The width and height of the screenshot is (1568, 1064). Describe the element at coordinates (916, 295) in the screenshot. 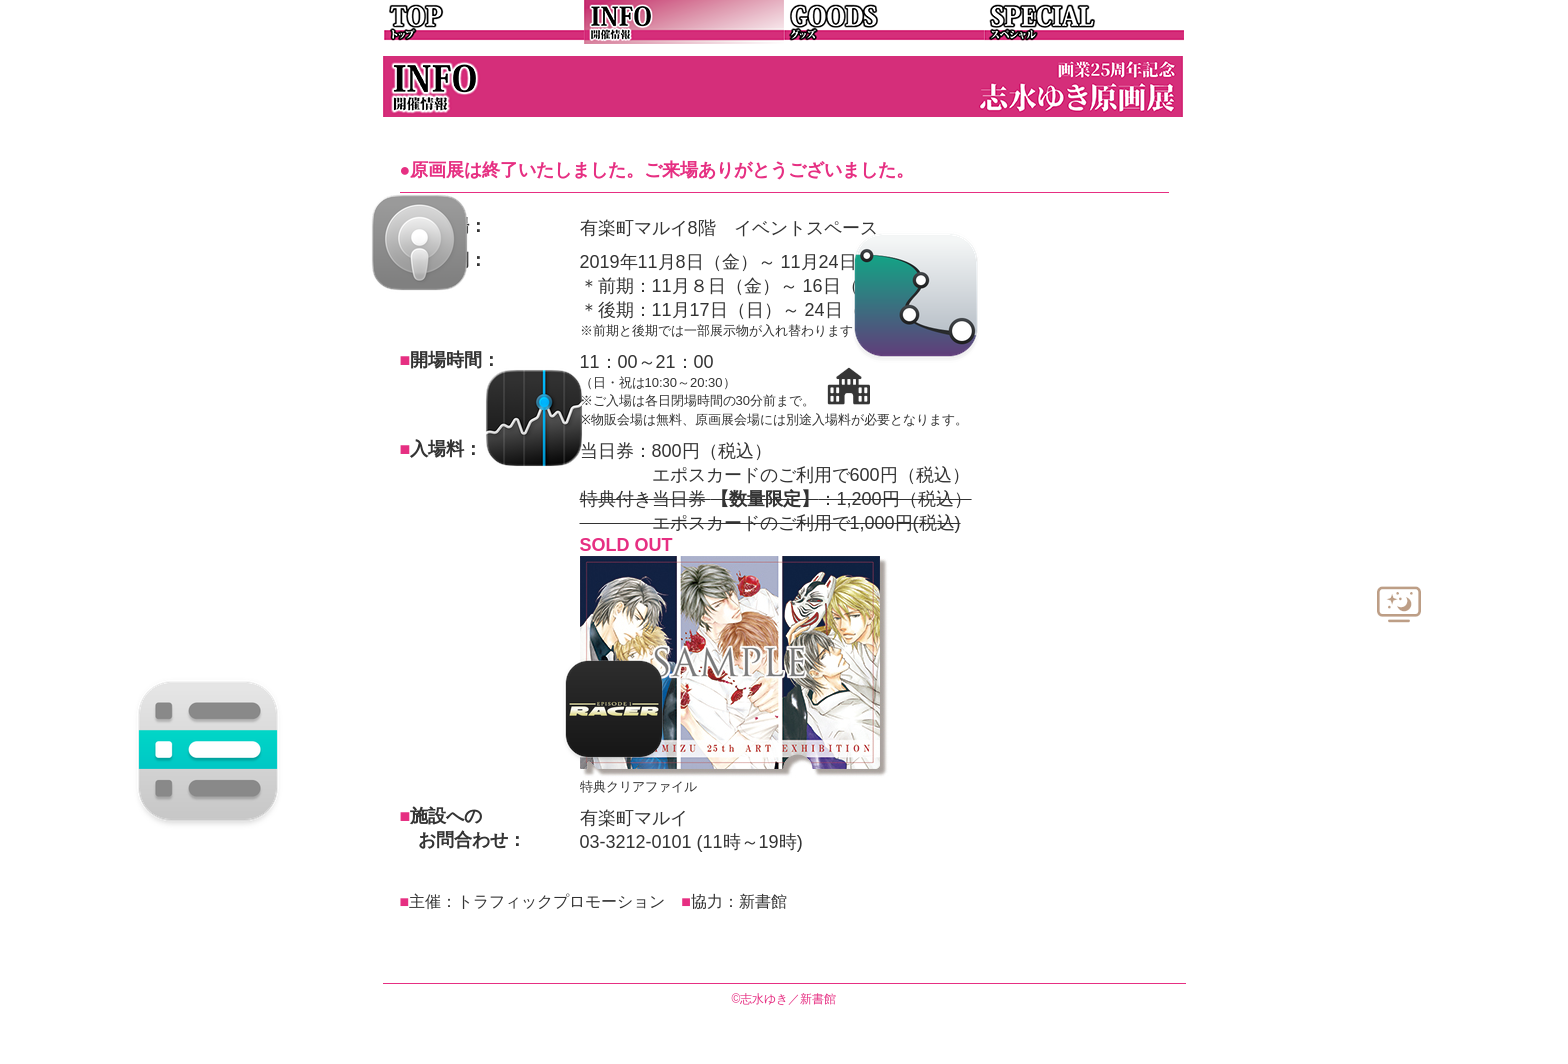

I see `open karbon vector graphics application` at that location.